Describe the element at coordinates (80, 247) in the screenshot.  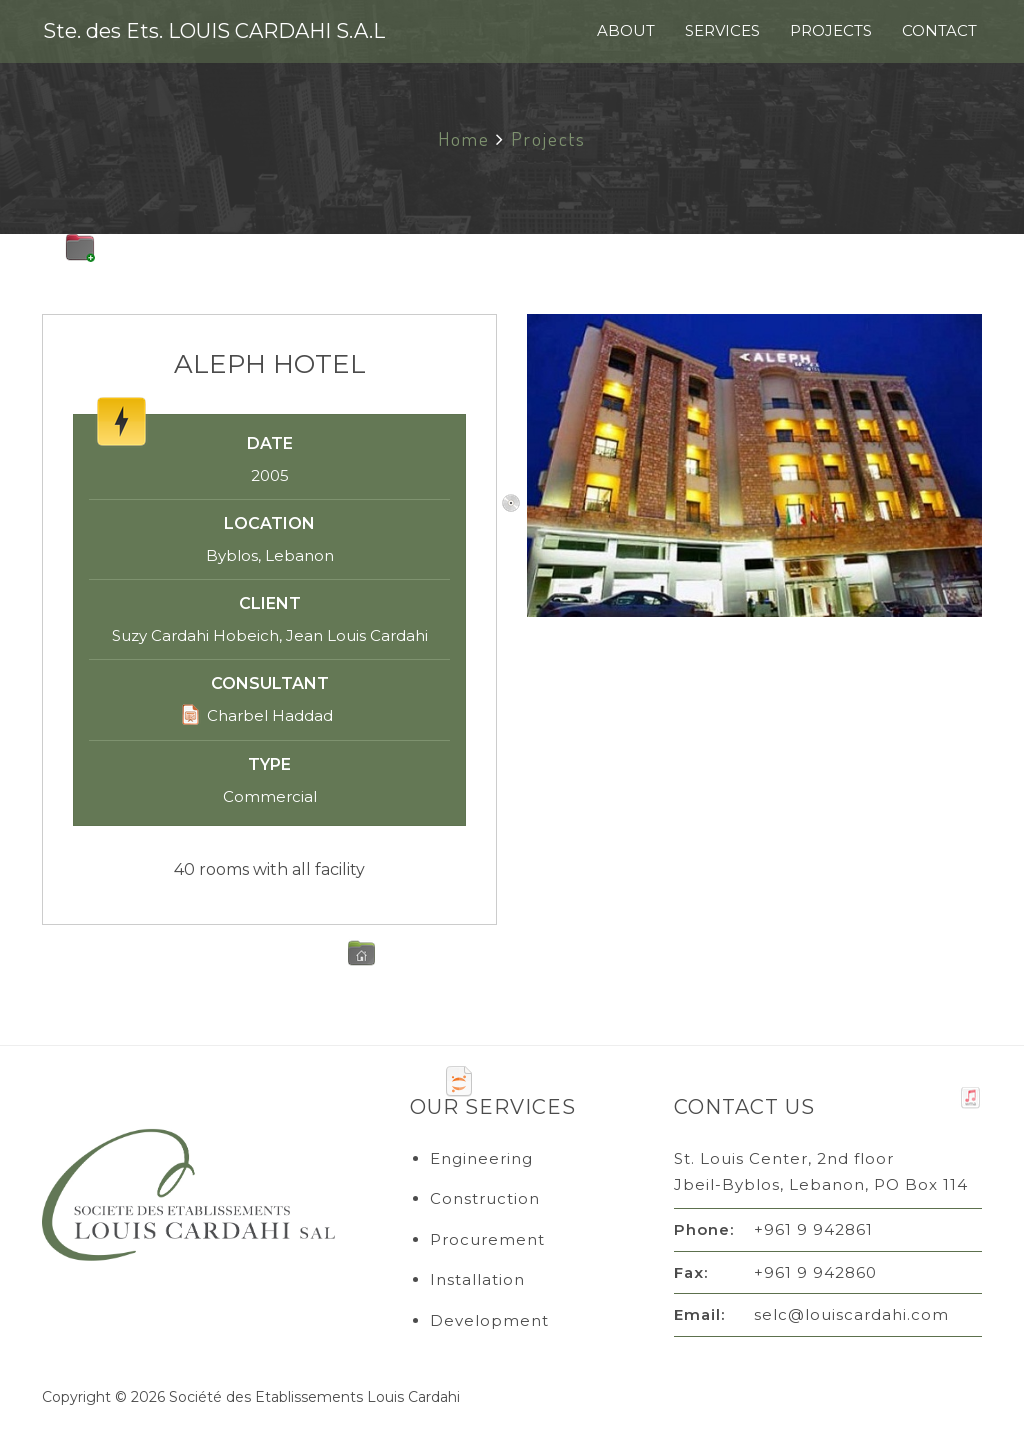
I see `create a new folder` at that location.